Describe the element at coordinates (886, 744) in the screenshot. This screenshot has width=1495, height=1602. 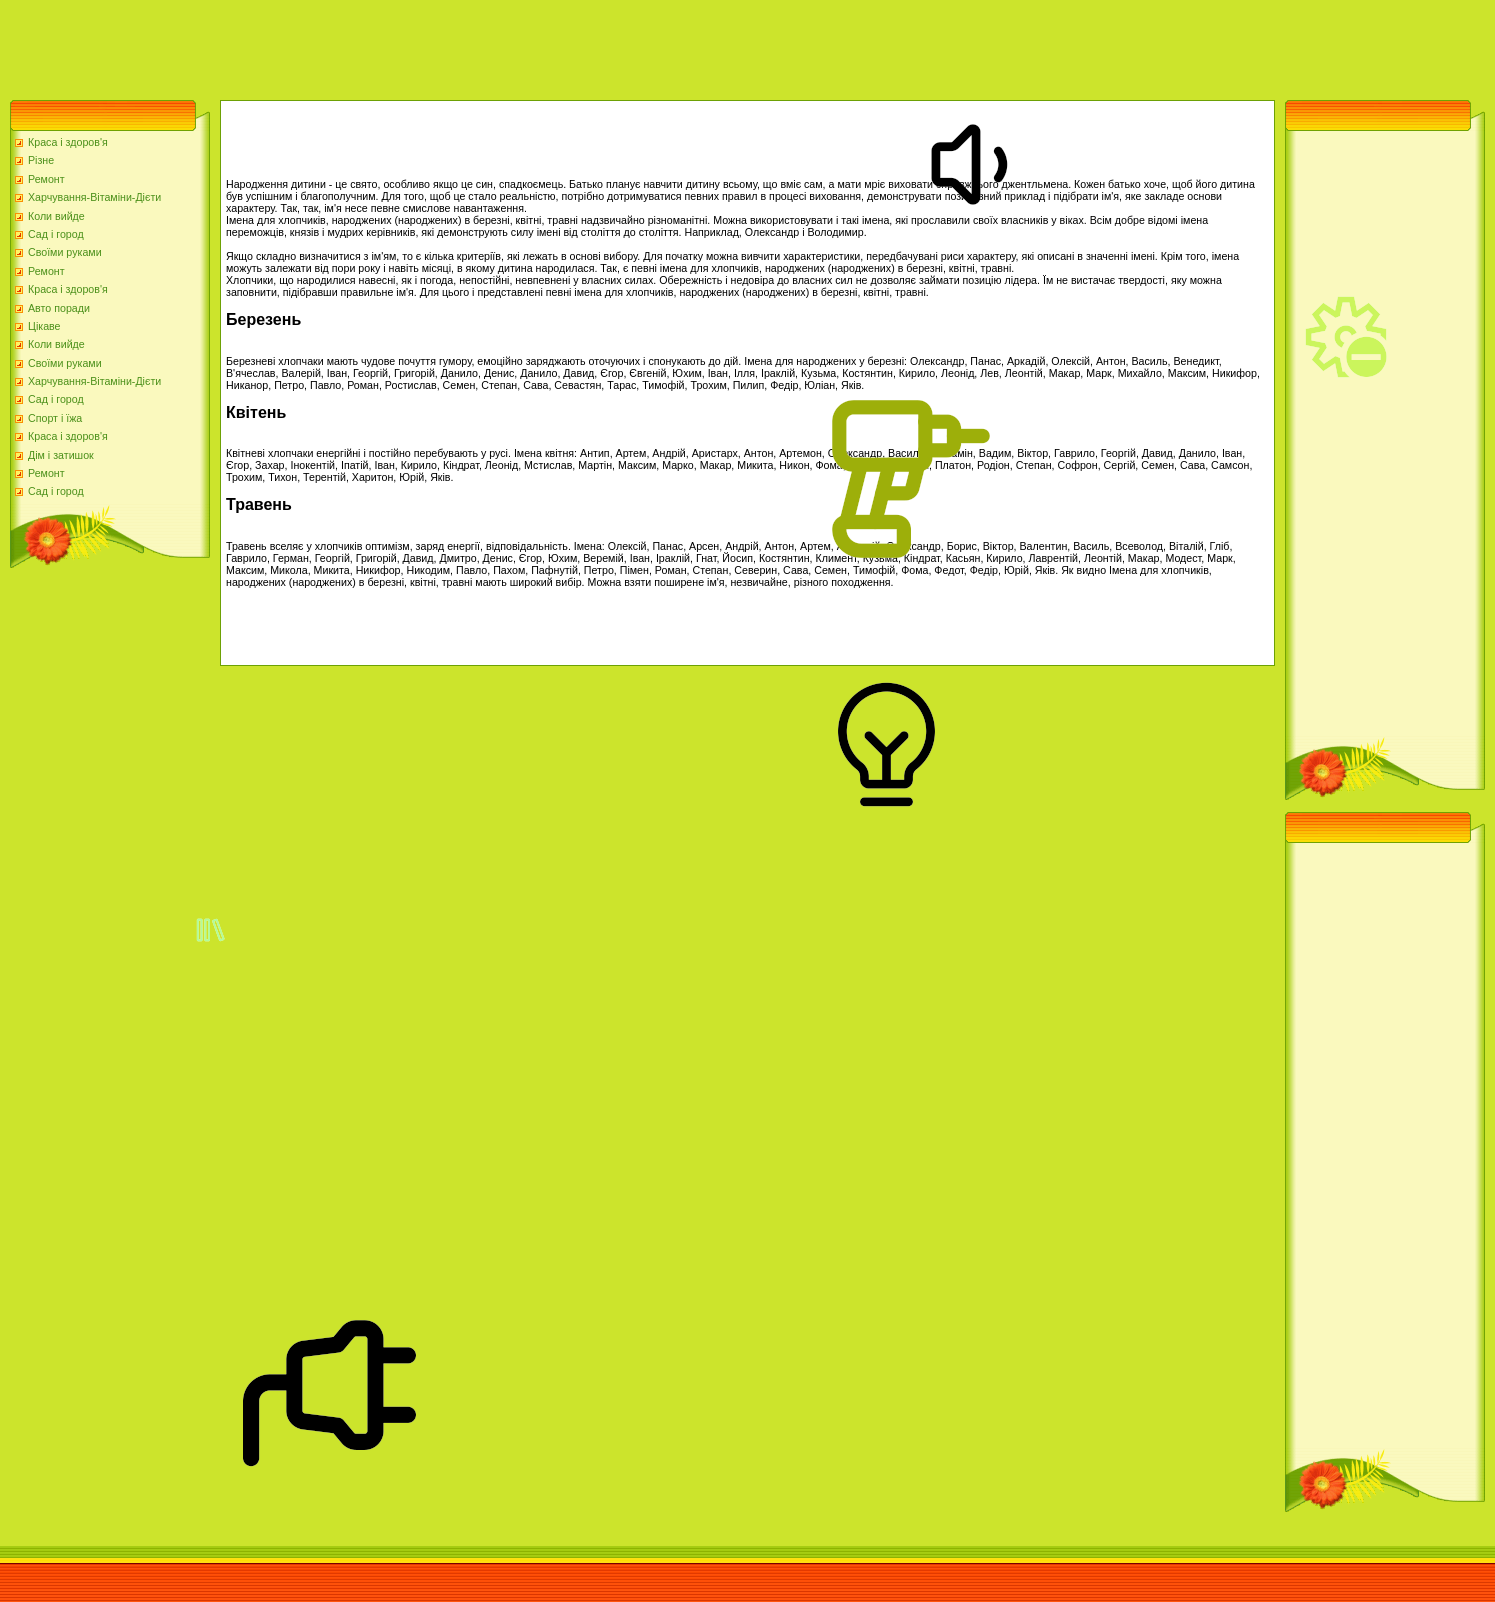
I see `toggle light mode or brightness settings` at that location.